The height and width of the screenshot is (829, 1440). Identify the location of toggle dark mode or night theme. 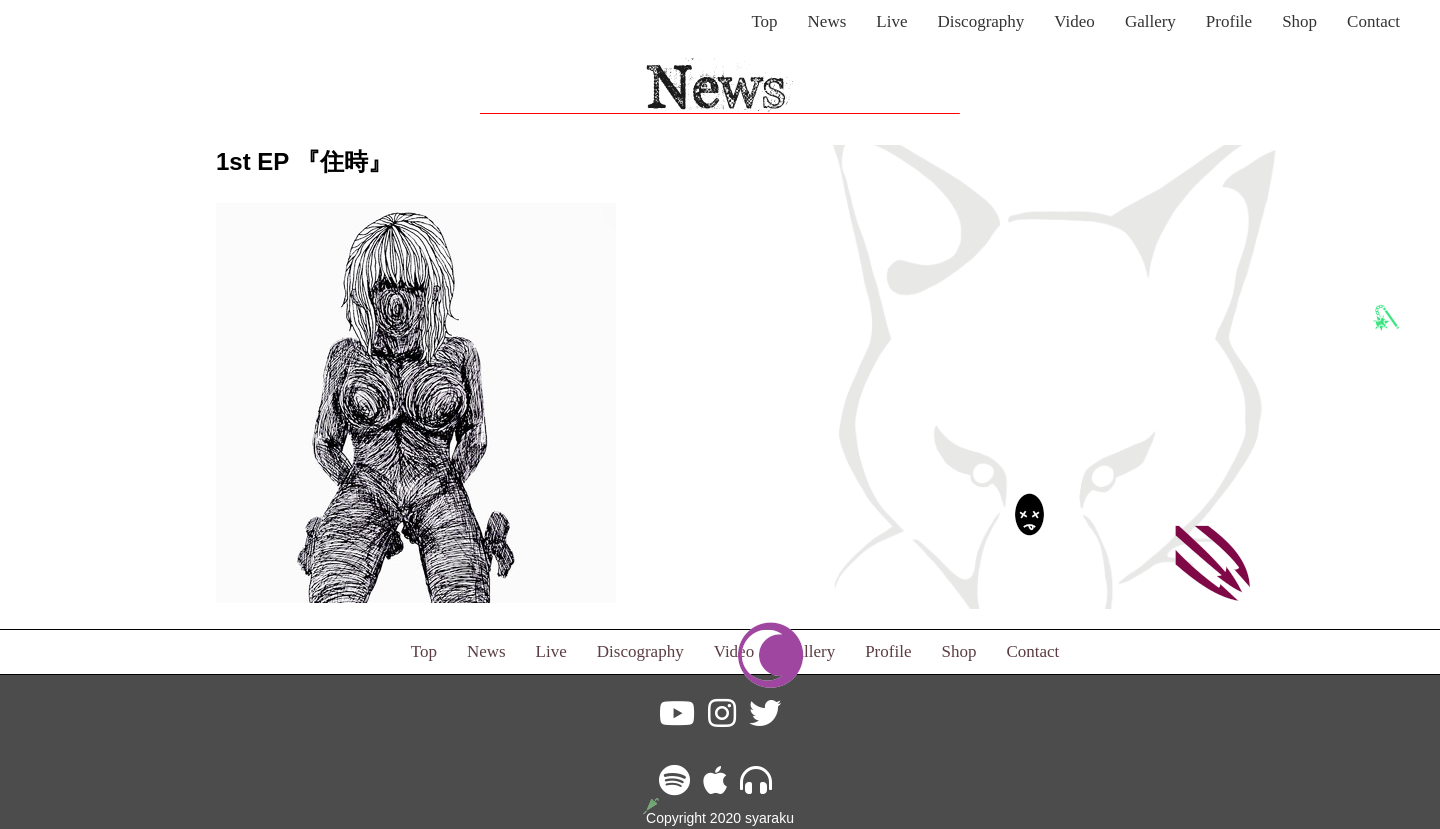
(771, 655).